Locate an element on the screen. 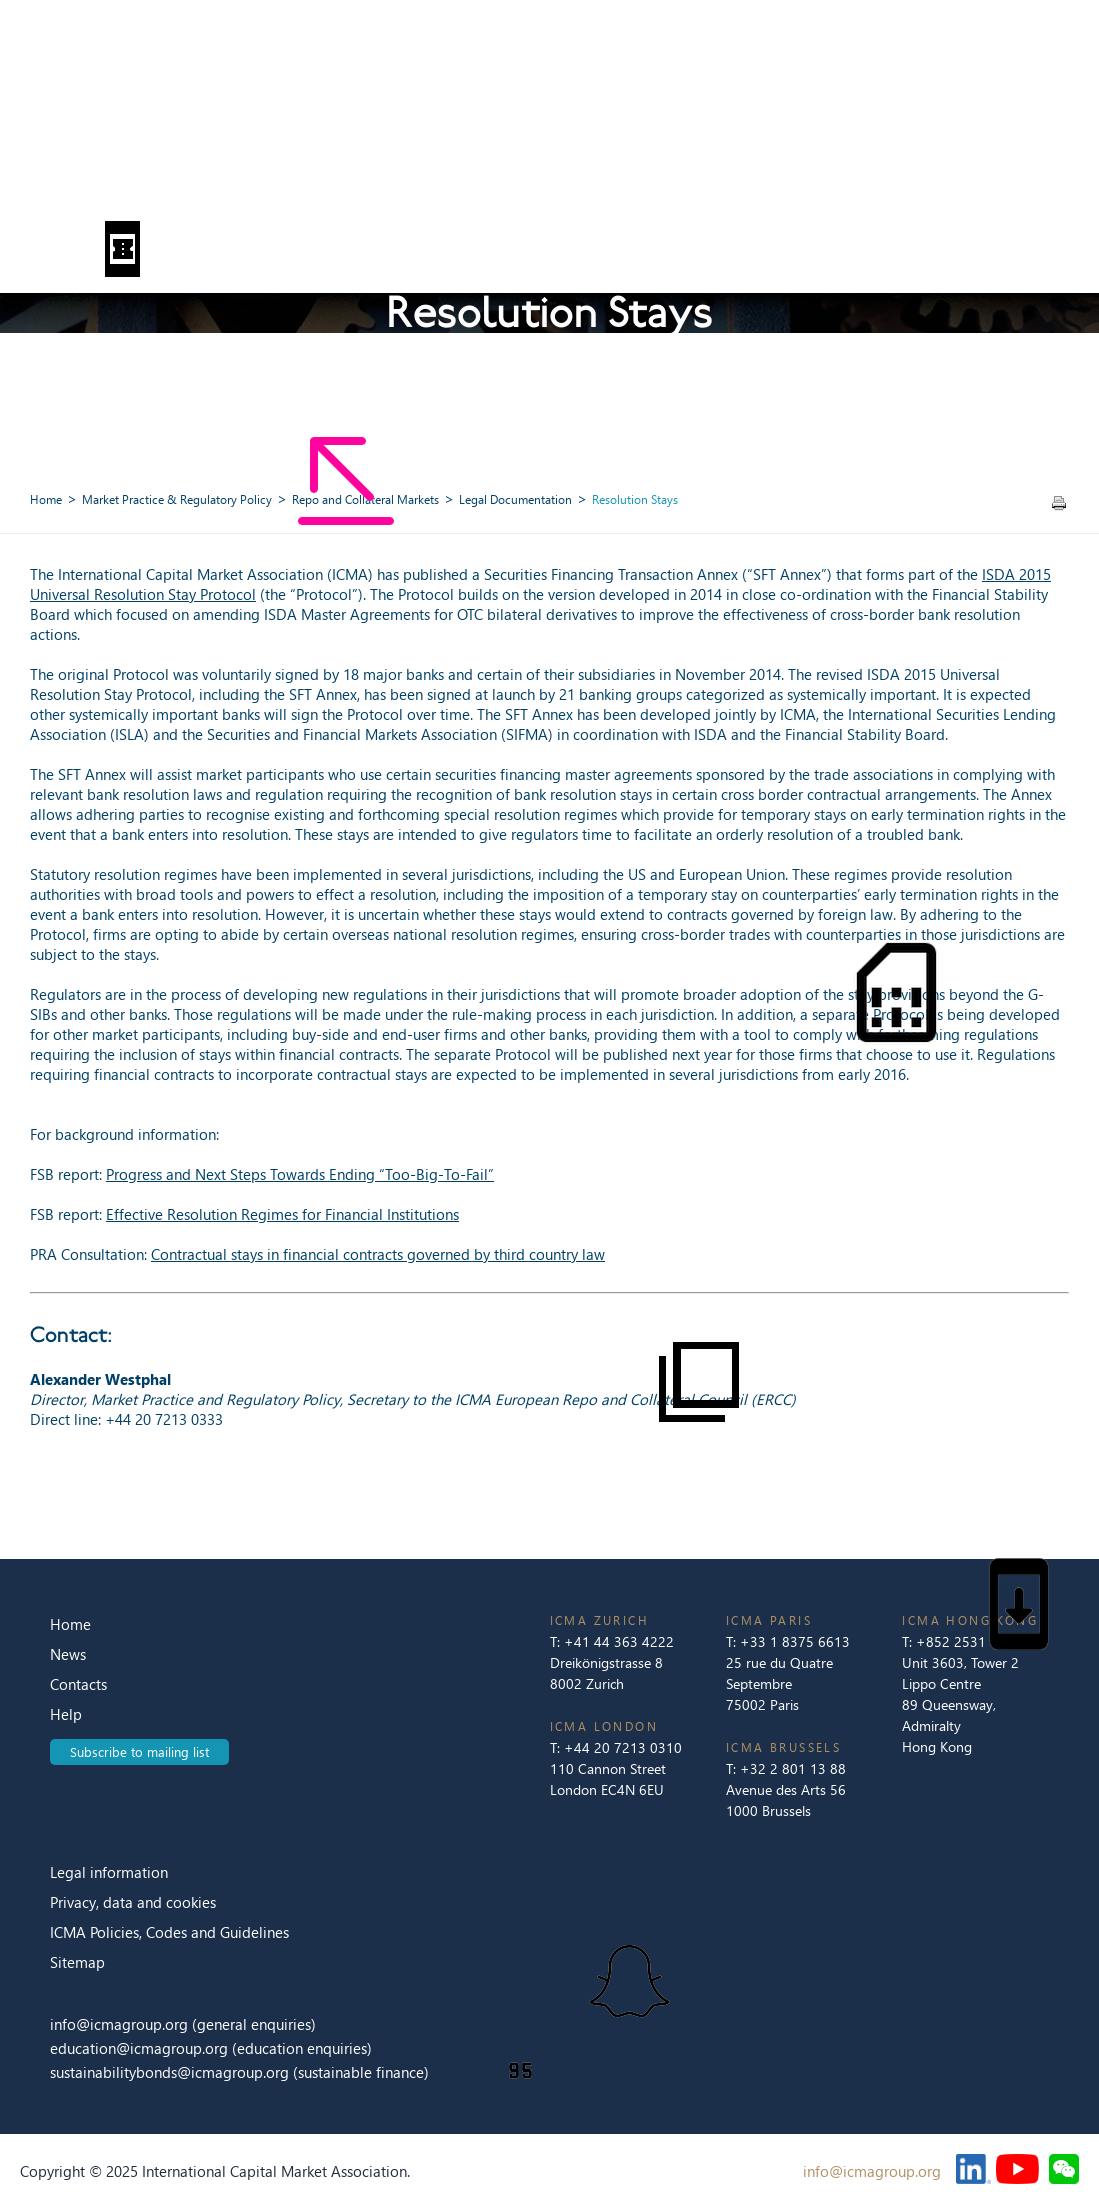 This screenshot has height=2208, width=1099. download a system update to your device is located at coordinates (1019, 1604).